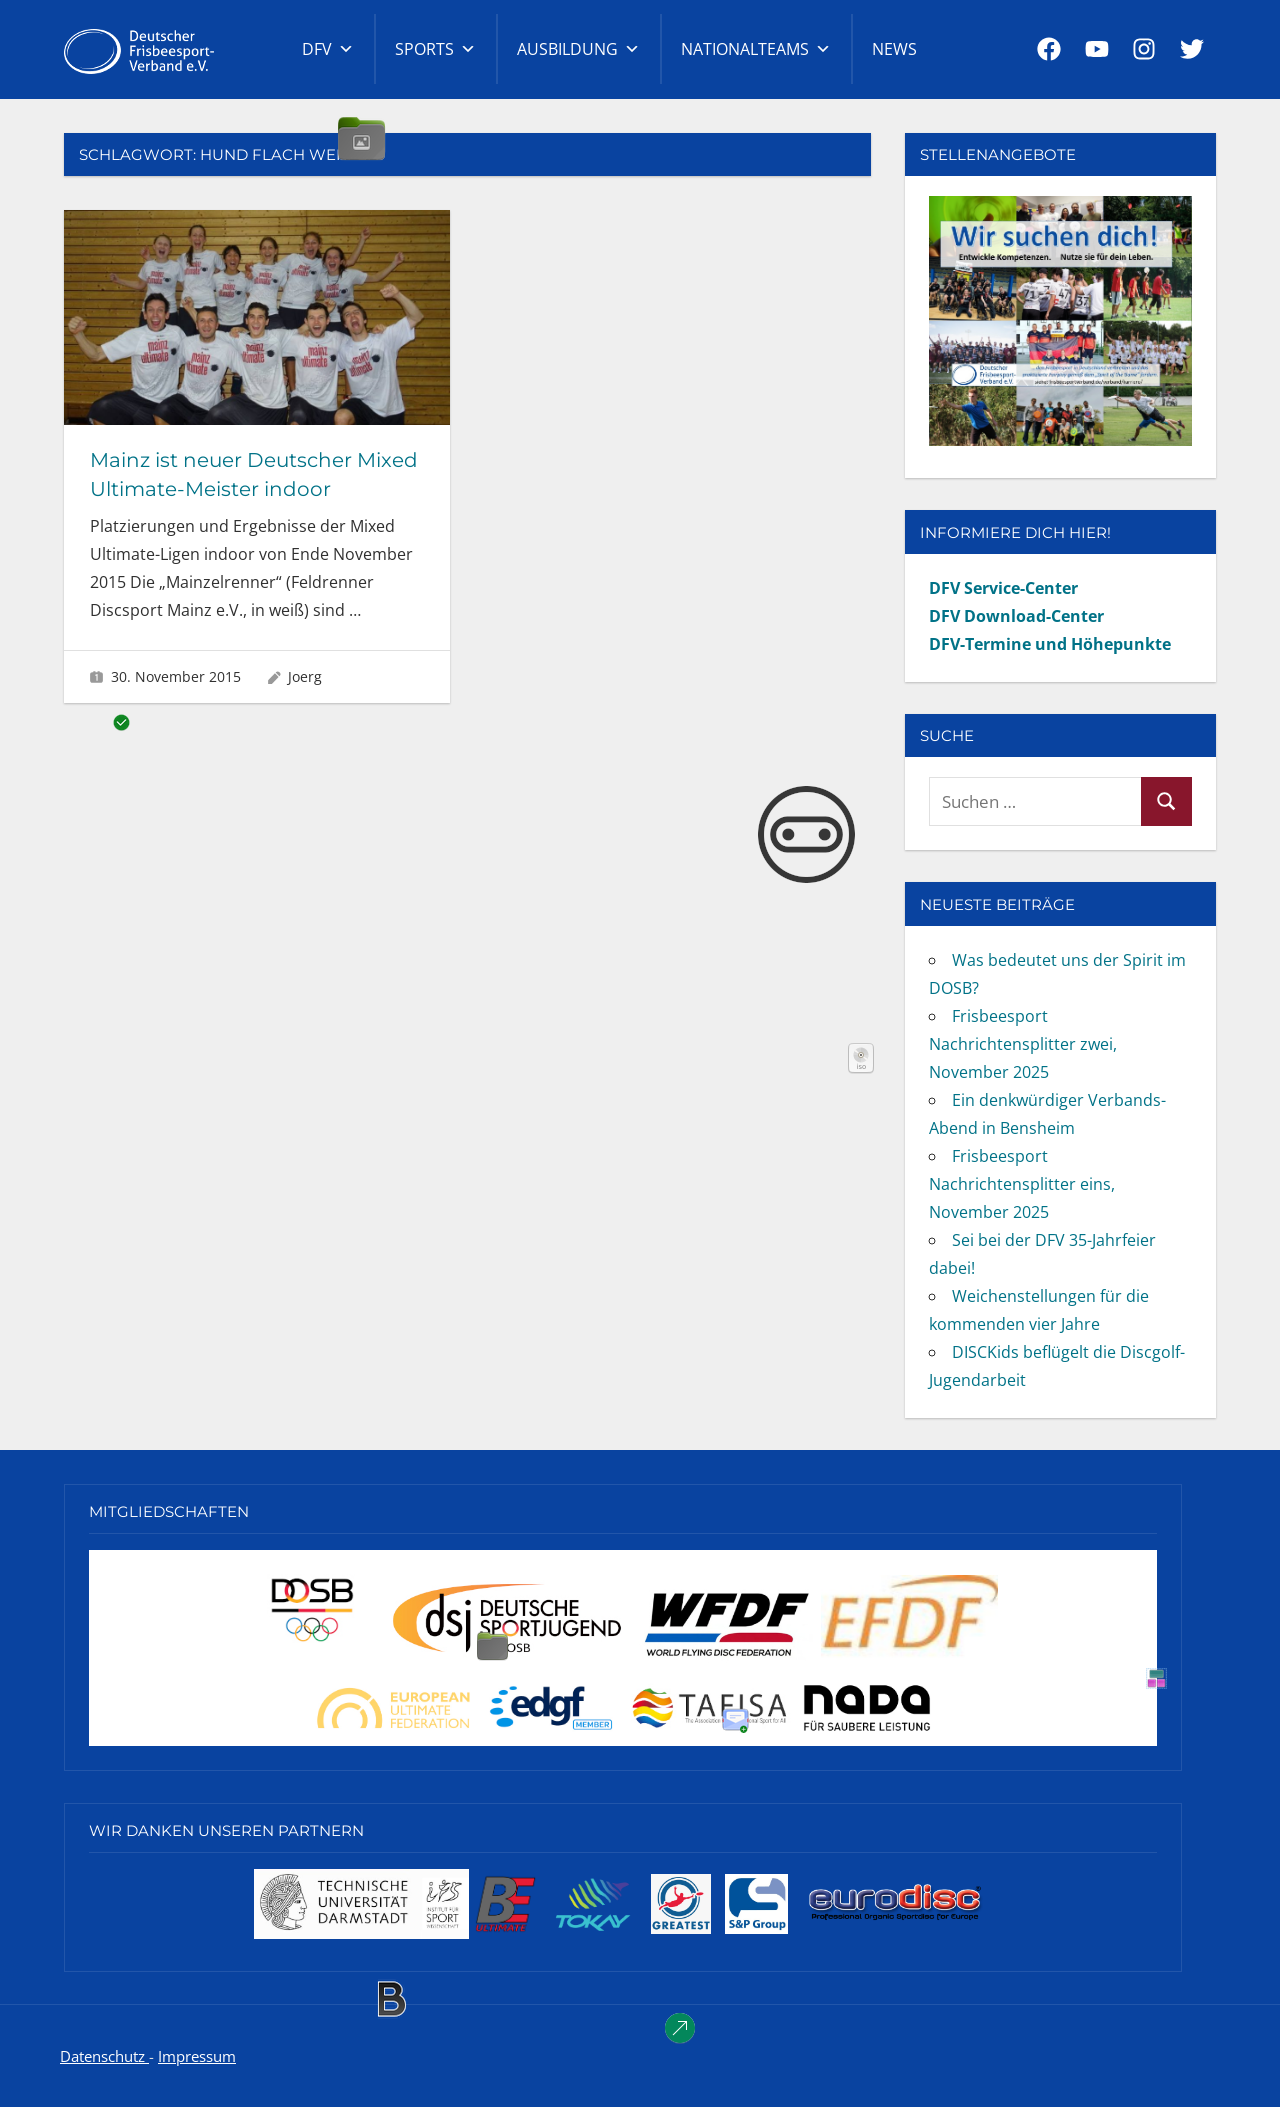 The image size is (1280, 2107). I want to click on a CD/DVD disc image file (.iso format), so click(861, 1058).